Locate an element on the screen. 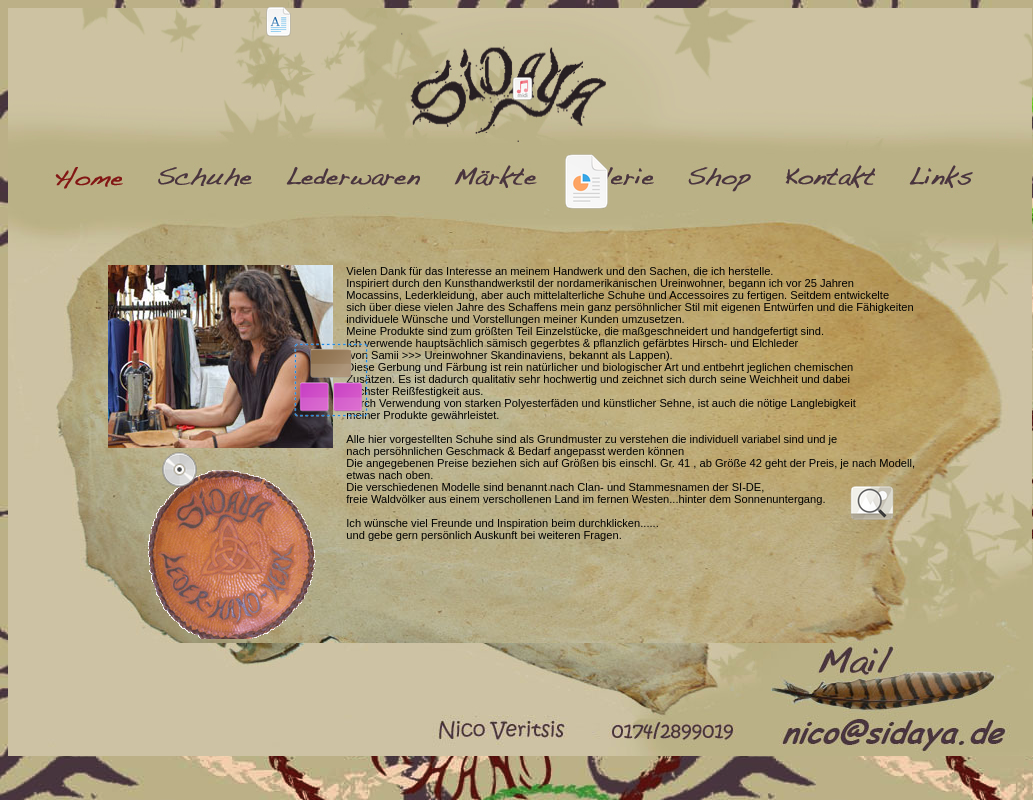  open the photo viewer application is located at coordinates (872, 503).